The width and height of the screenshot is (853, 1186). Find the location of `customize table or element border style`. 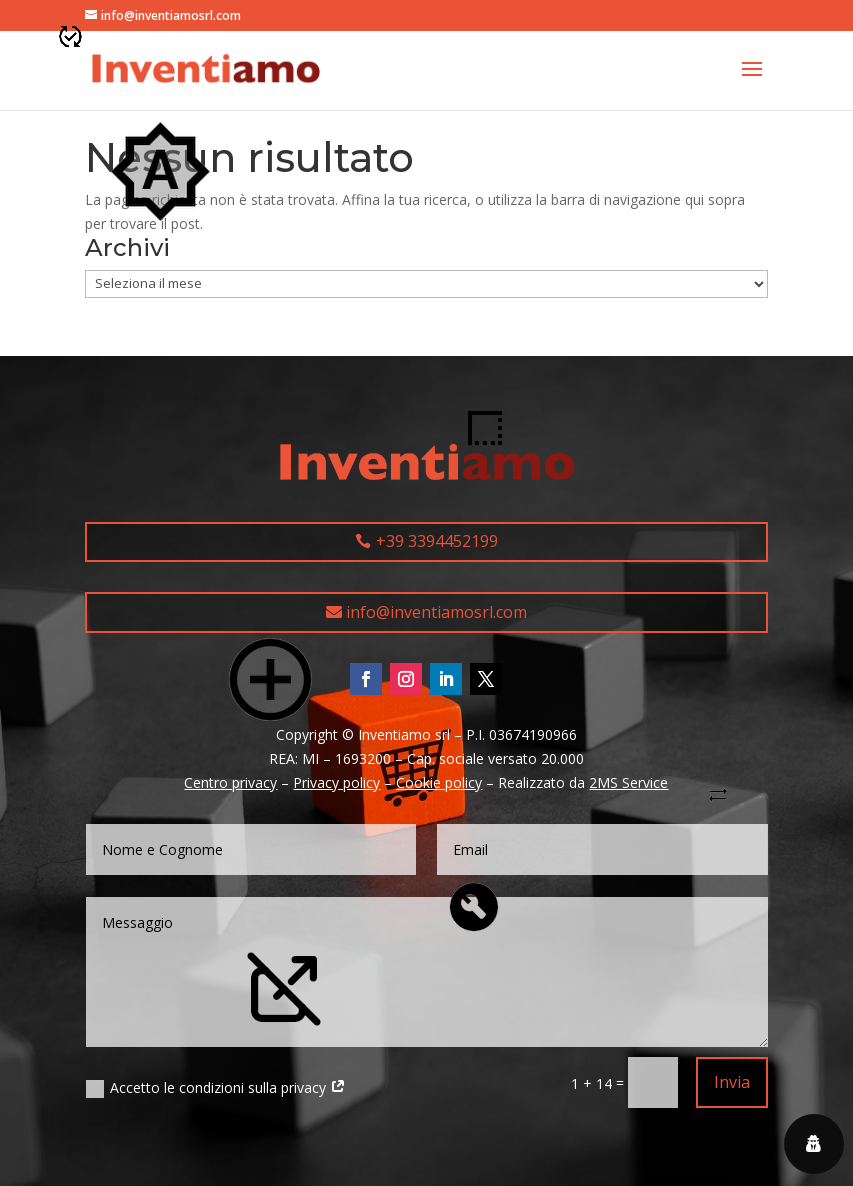

customize table or element border style is located at coordinates (485, 428).